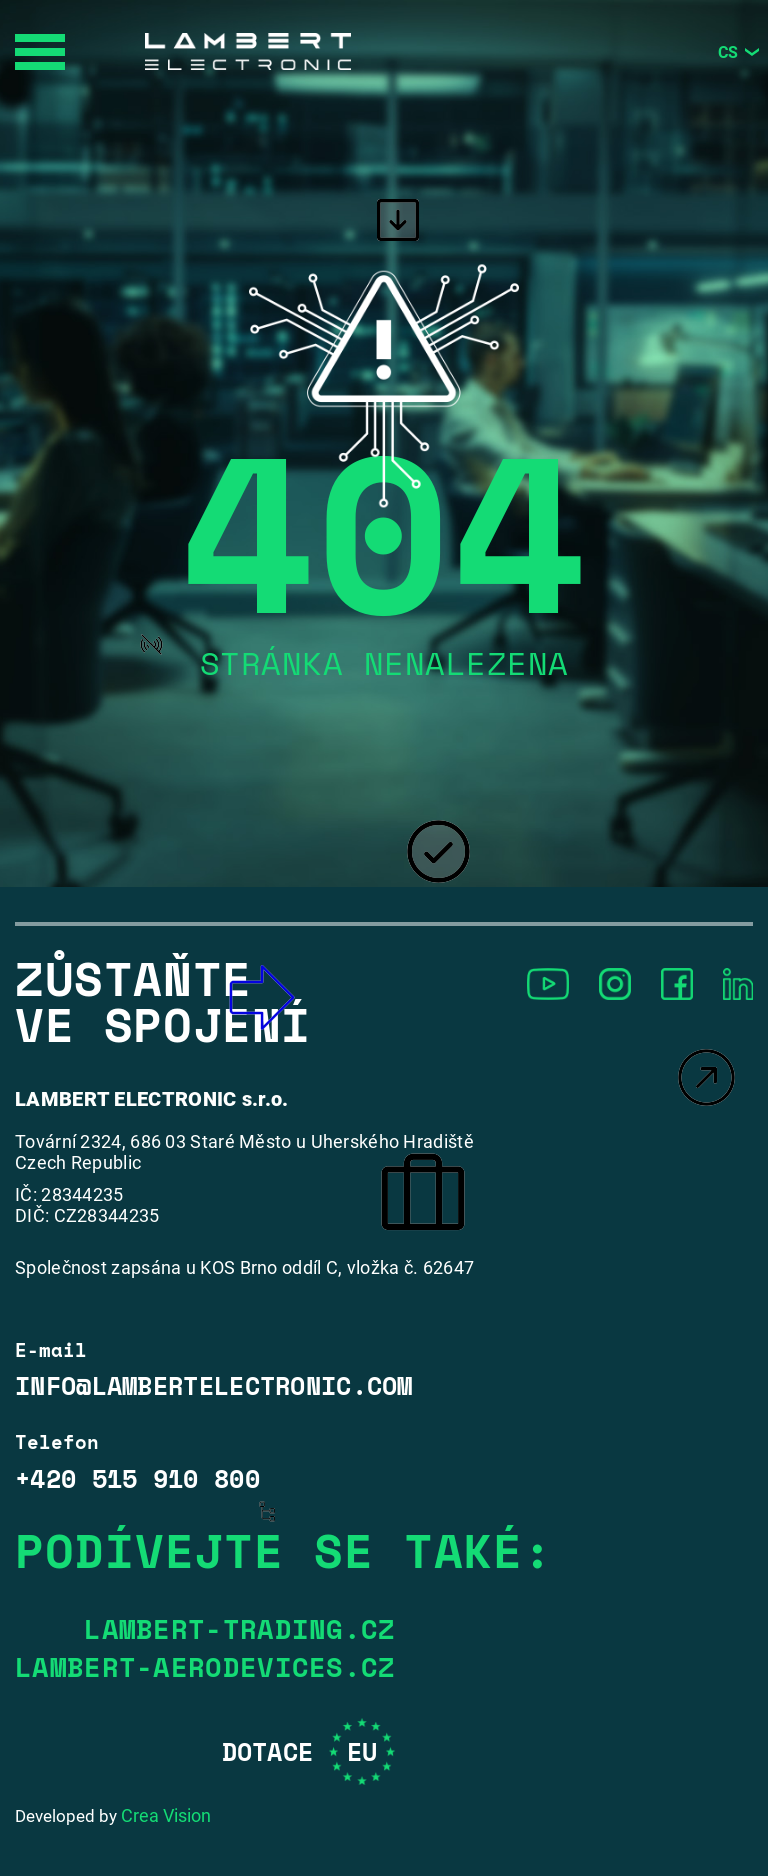 The height and width of the screenshot is (1876, 768). Describe the element at coordinates (266, 1511) in the screenshot. I see `view hierarchical tree structure` at that location.